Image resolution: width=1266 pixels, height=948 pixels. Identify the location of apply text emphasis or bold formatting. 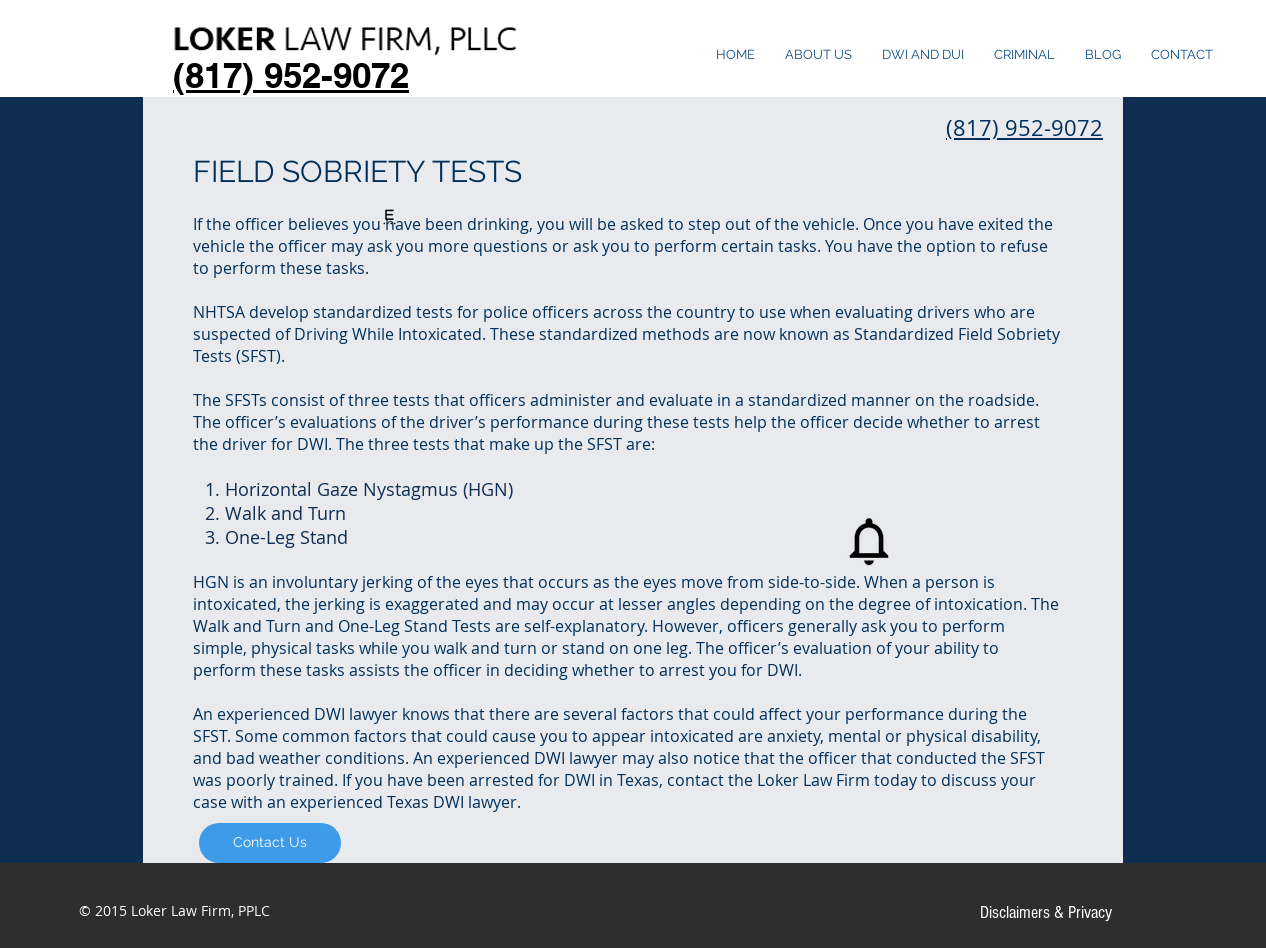
(389, 216).